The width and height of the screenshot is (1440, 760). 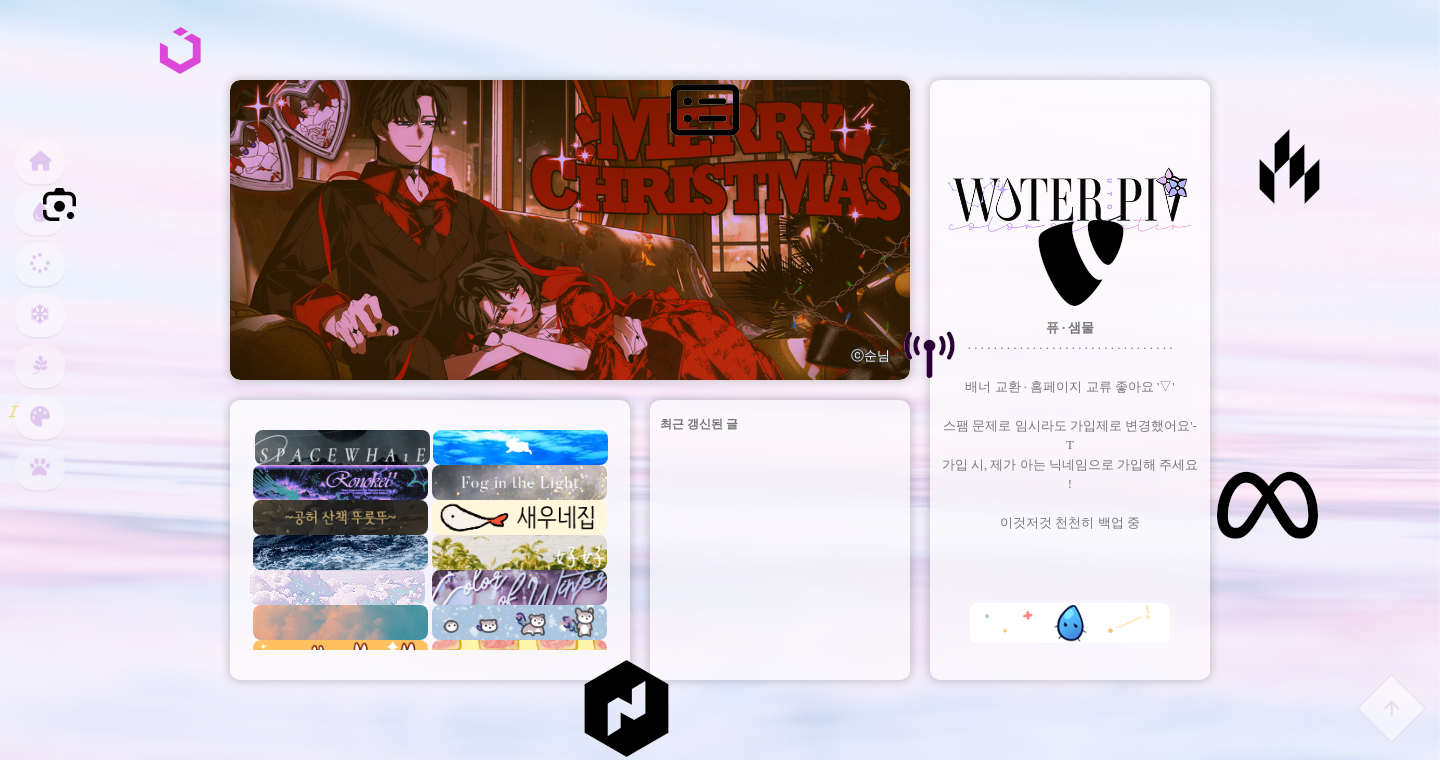 I want to click on UIkit framework logo, so click(x=180, y=50).